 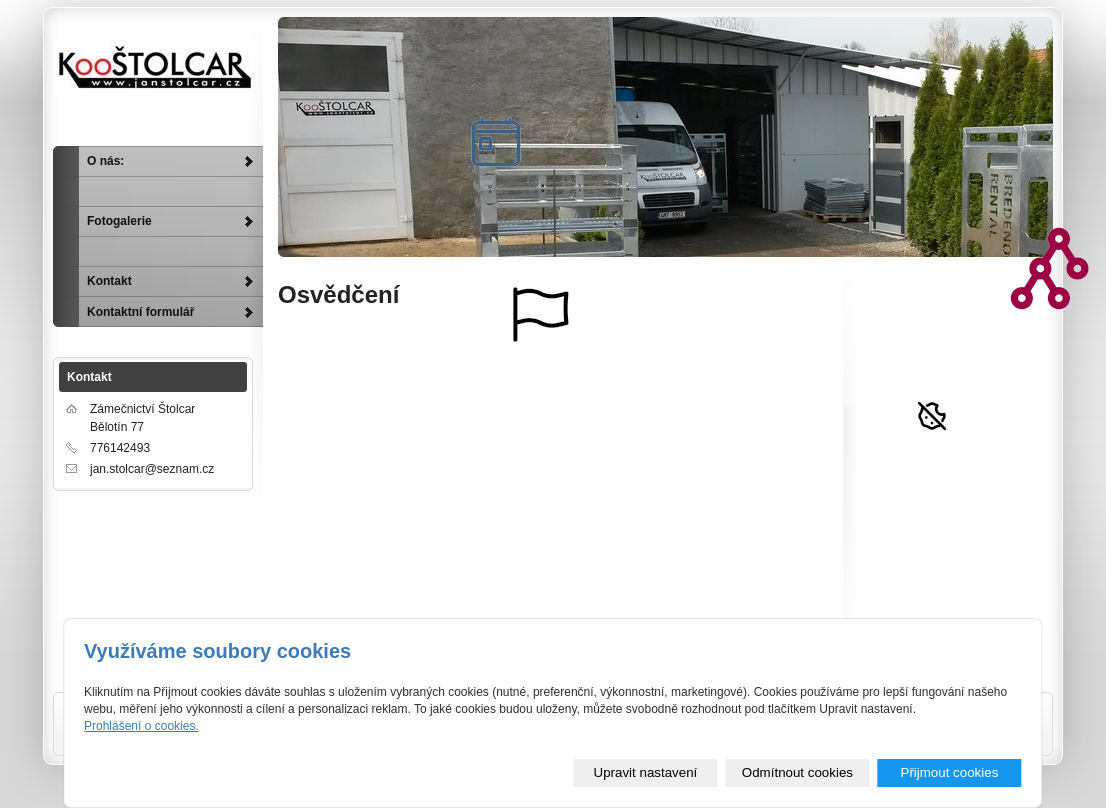 I want to click on flag or report content, so click(x=540, y=314).